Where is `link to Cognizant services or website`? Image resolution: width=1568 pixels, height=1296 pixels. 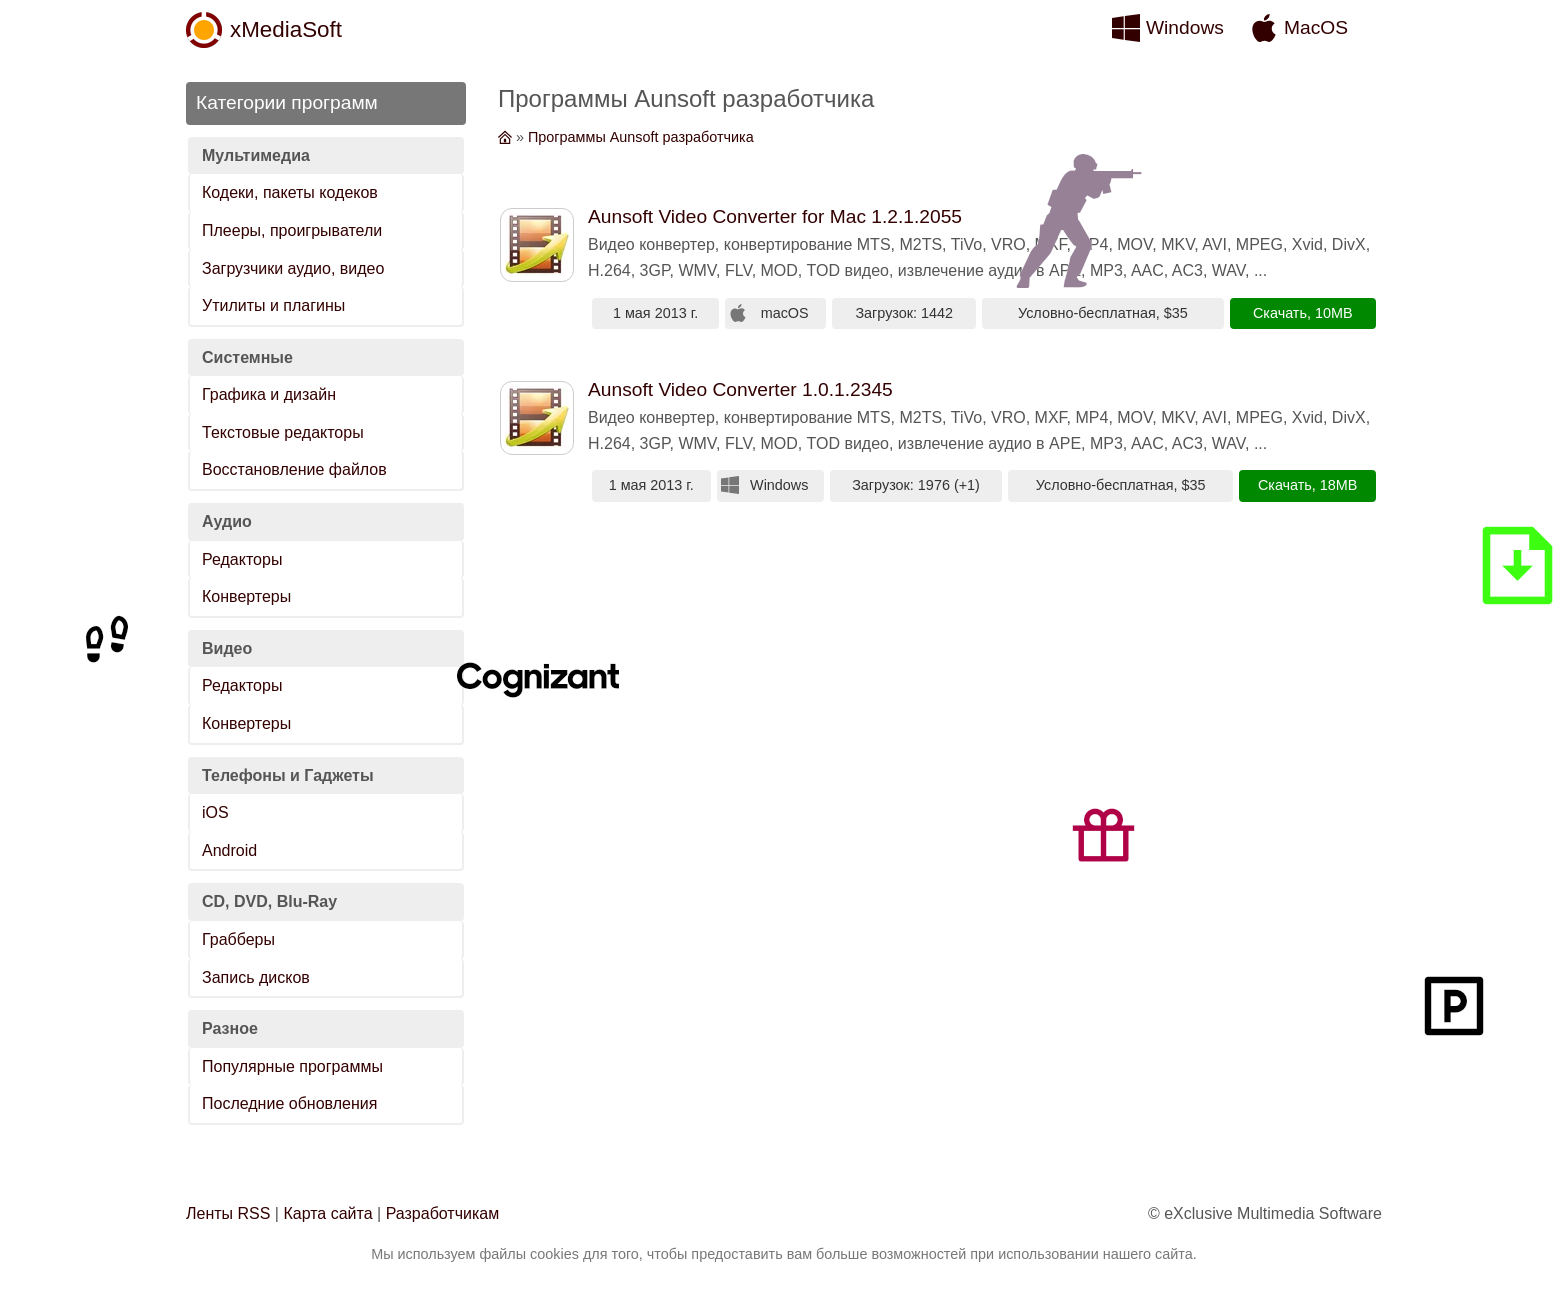
link to Cognizant services or website is located at coordinates (538, 680).